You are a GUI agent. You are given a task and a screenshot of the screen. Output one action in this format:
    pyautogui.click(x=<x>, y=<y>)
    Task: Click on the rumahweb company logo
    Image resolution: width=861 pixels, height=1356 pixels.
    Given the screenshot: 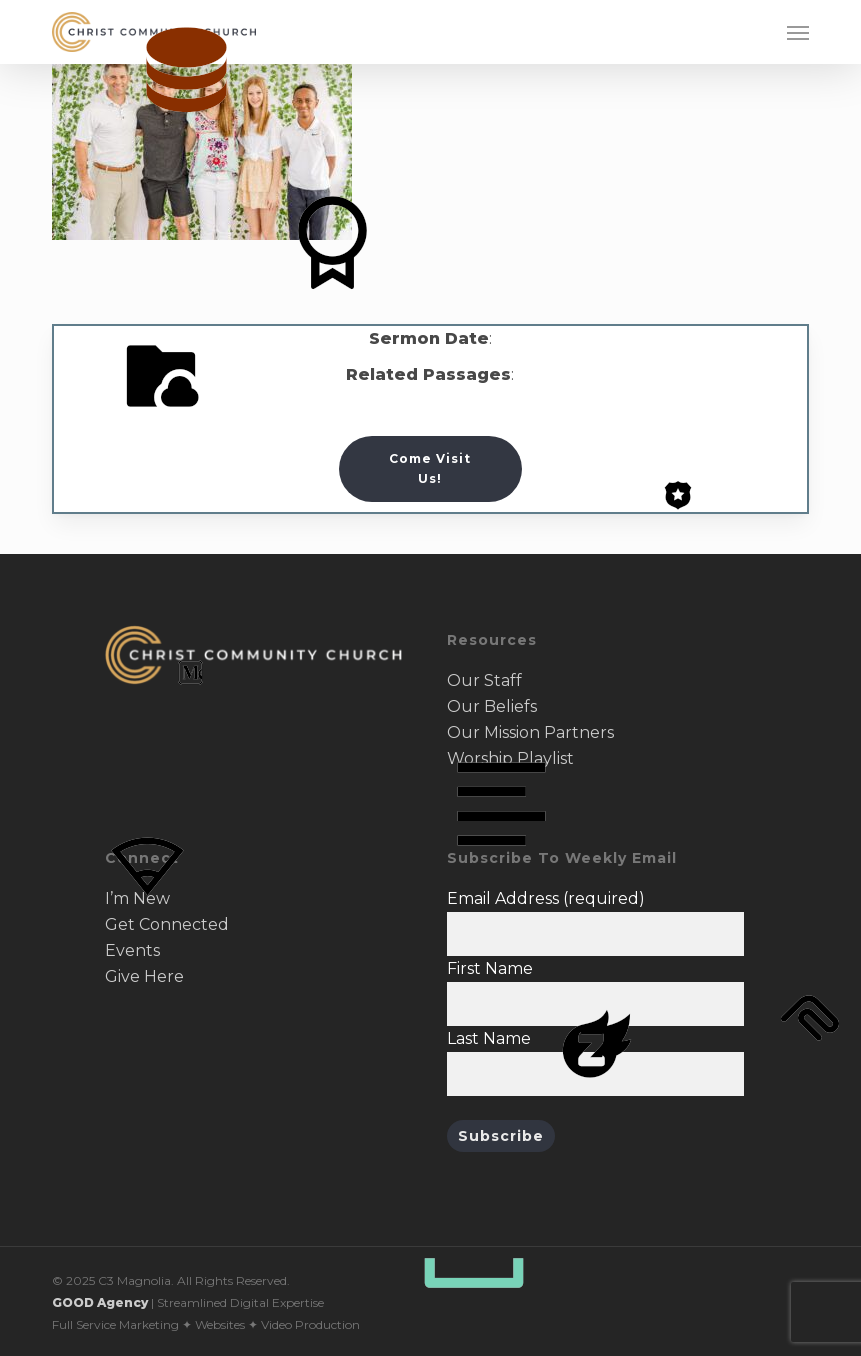 What is the action you would take?
    pyautogui.click(x=810, y=1018)
    